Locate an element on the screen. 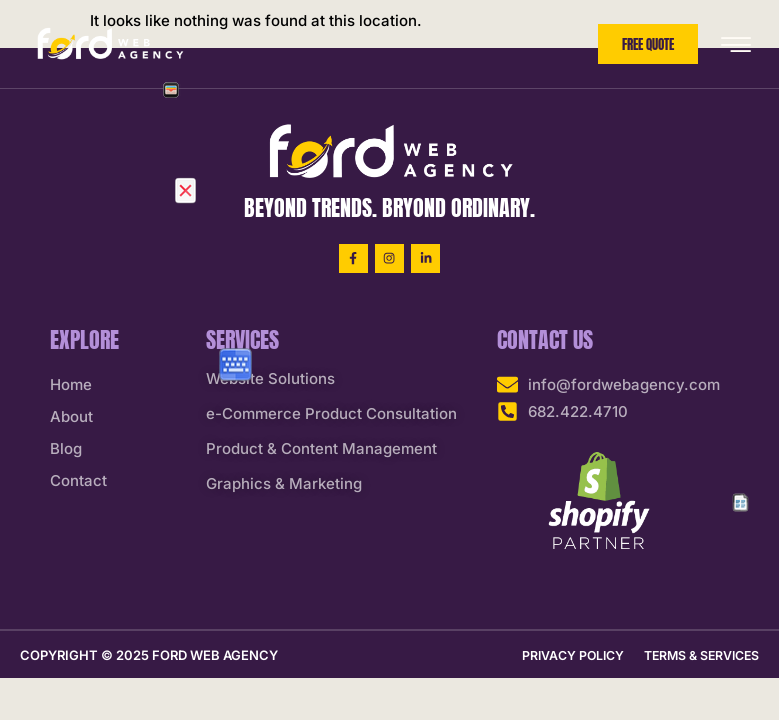 This screenshot has height=720, width=779. open apple wallet app is located at coordinates (171, 90).